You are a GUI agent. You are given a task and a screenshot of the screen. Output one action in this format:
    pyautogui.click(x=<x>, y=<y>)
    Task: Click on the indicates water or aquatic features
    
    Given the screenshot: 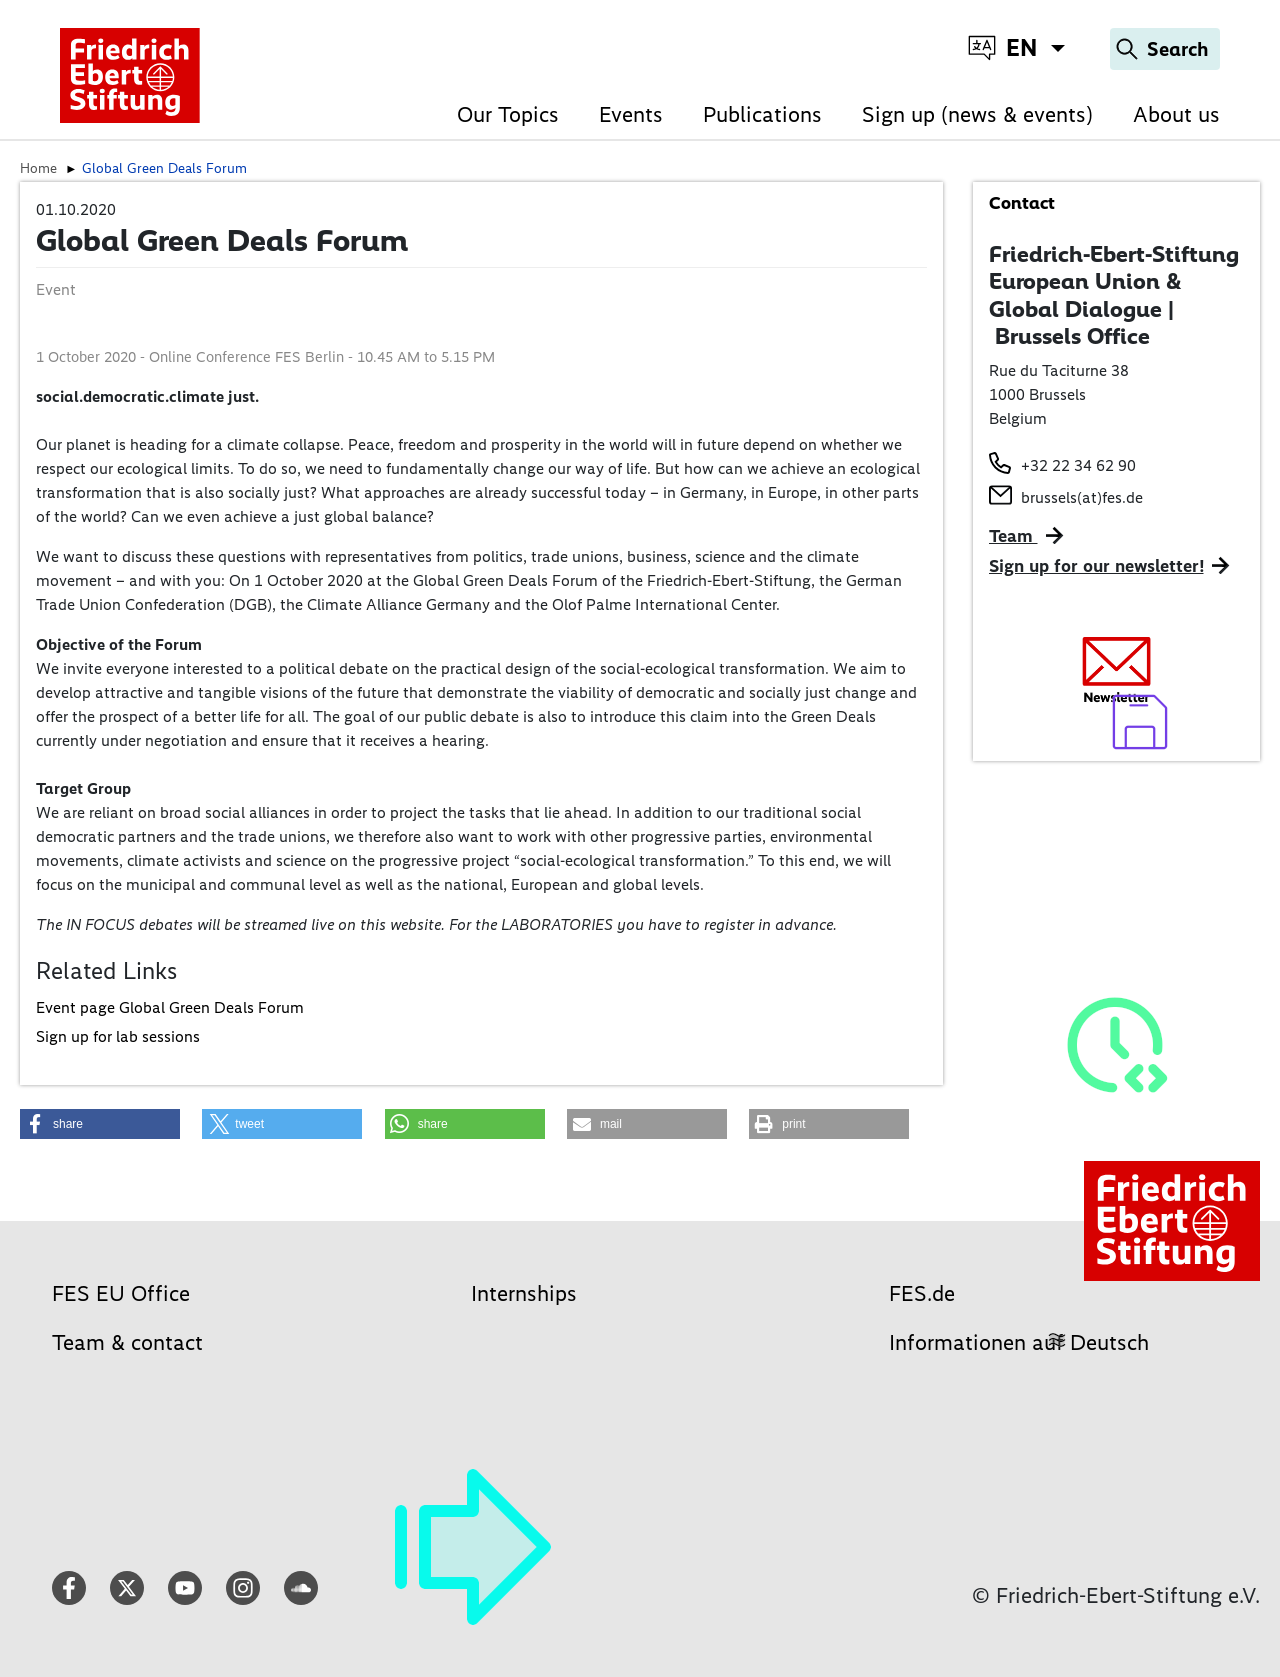 What is the action you would take?
    pyautogui.click(x=1057, y=1340)
    